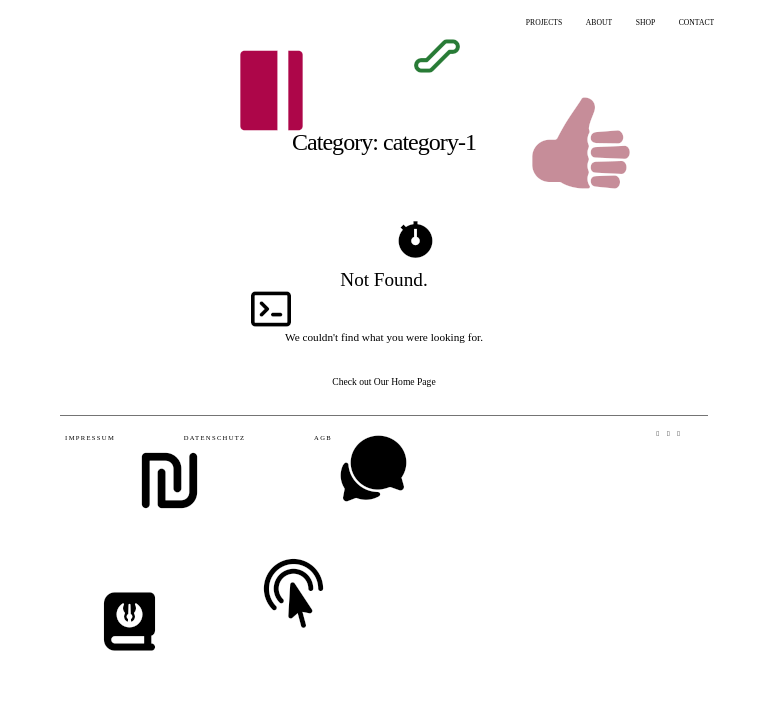 The height and width of the screenshot is (720, 768). Describe the element at coordinates (373, 468) in the screenshot. I see `open messaging or chat` at that location.